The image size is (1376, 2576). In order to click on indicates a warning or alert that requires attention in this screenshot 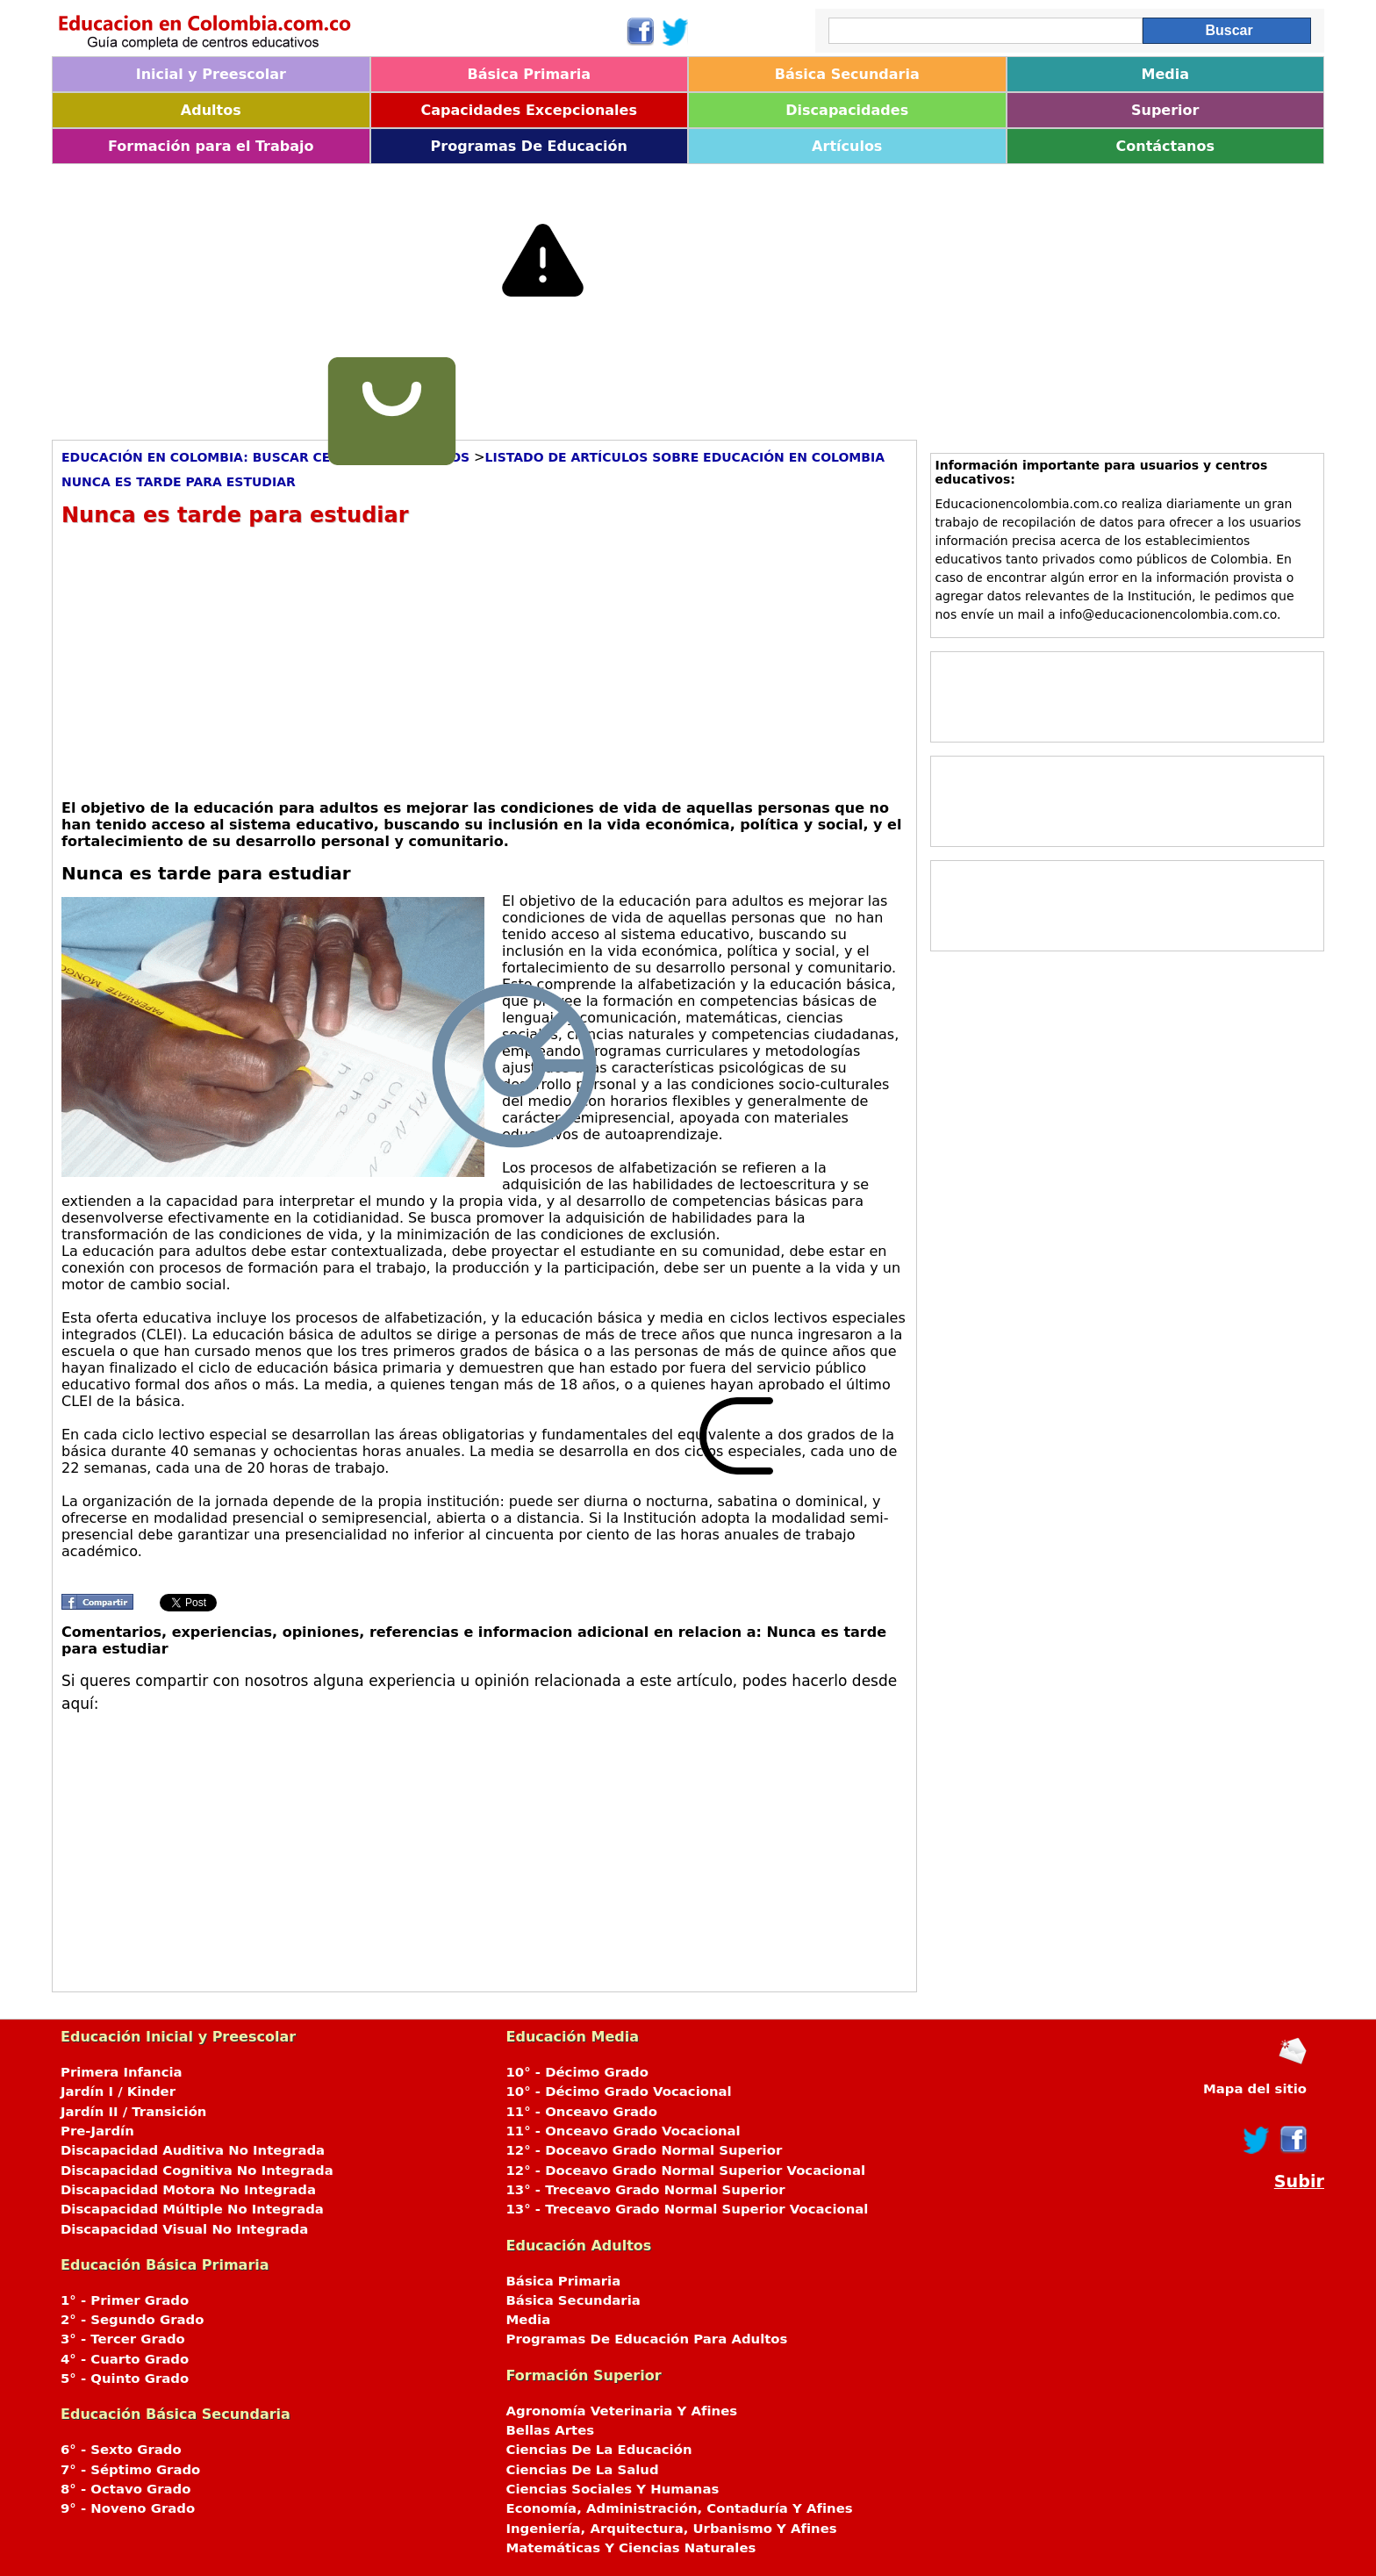, I will do `click(542, 259)`.